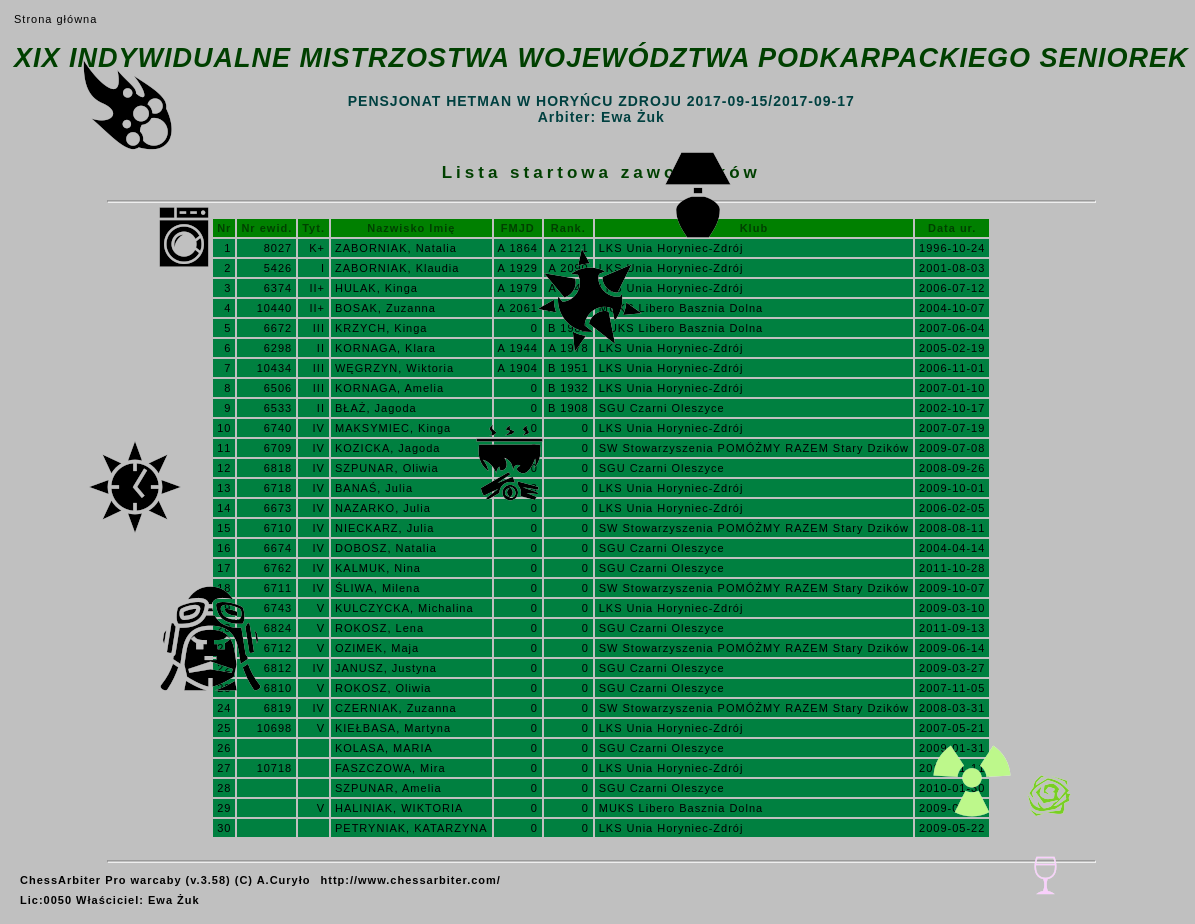 The width and height of the screenshot is (1195, 924). I want to click on access laundry or appliance controls, so click(184, 236).